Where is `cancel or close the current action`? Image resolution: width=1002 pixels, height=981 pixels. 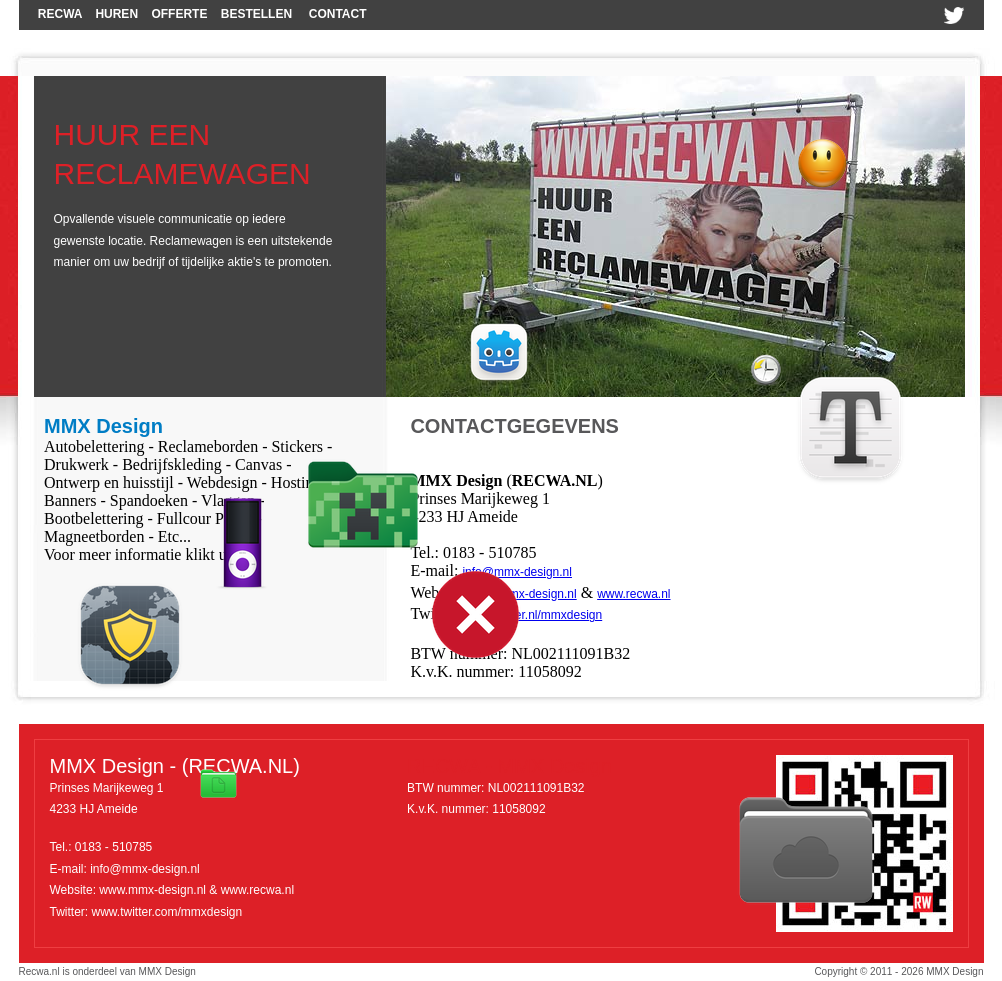 cancel or close the current action is located at coordinates (475, 614).